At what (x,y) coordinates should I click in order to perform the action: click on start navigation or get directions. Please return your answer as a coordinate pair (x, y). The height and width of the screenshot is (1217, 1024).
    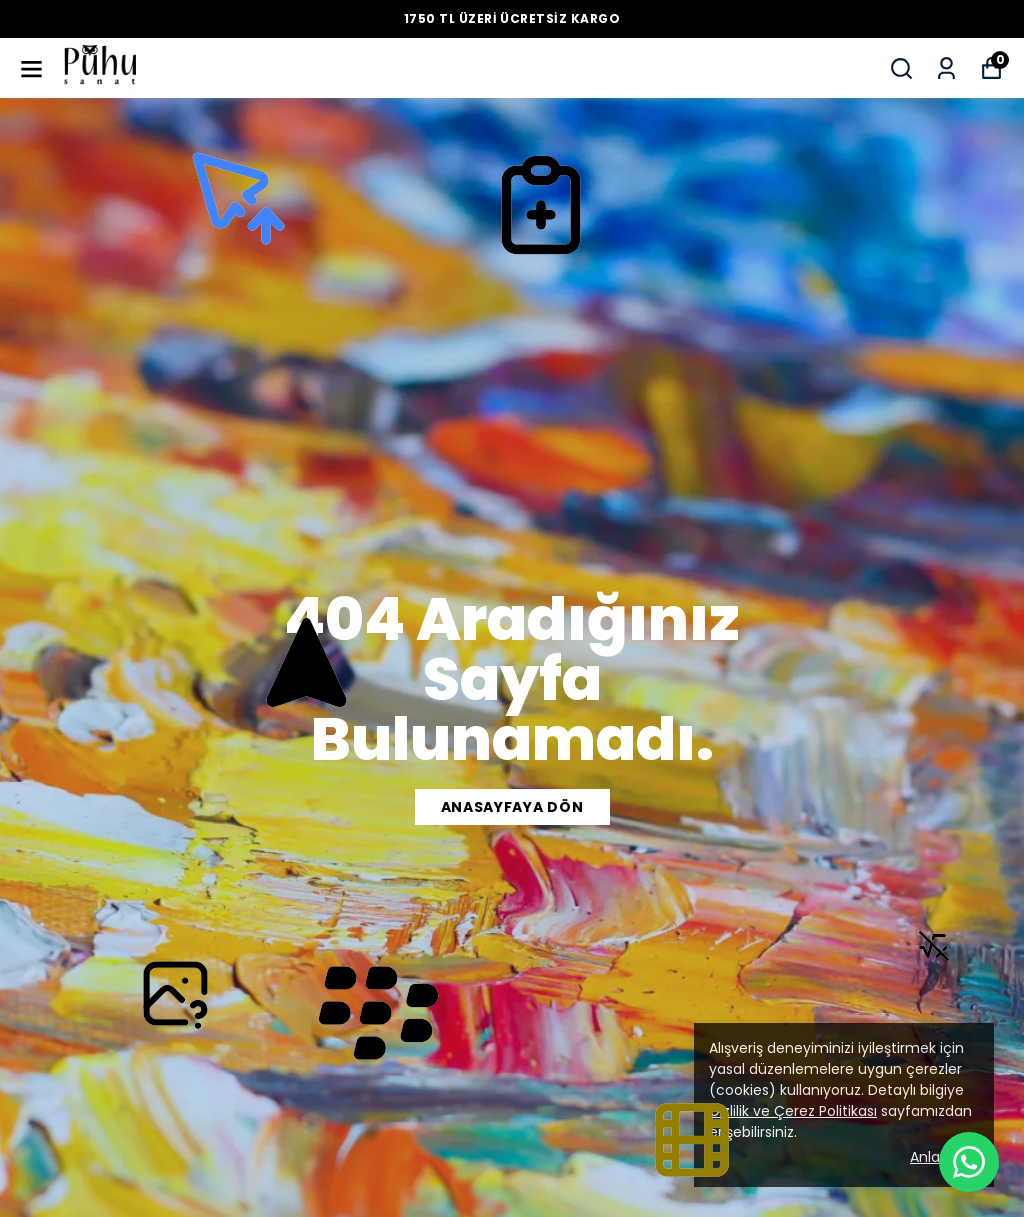
    Looking at the image, I should click on (306, 662).